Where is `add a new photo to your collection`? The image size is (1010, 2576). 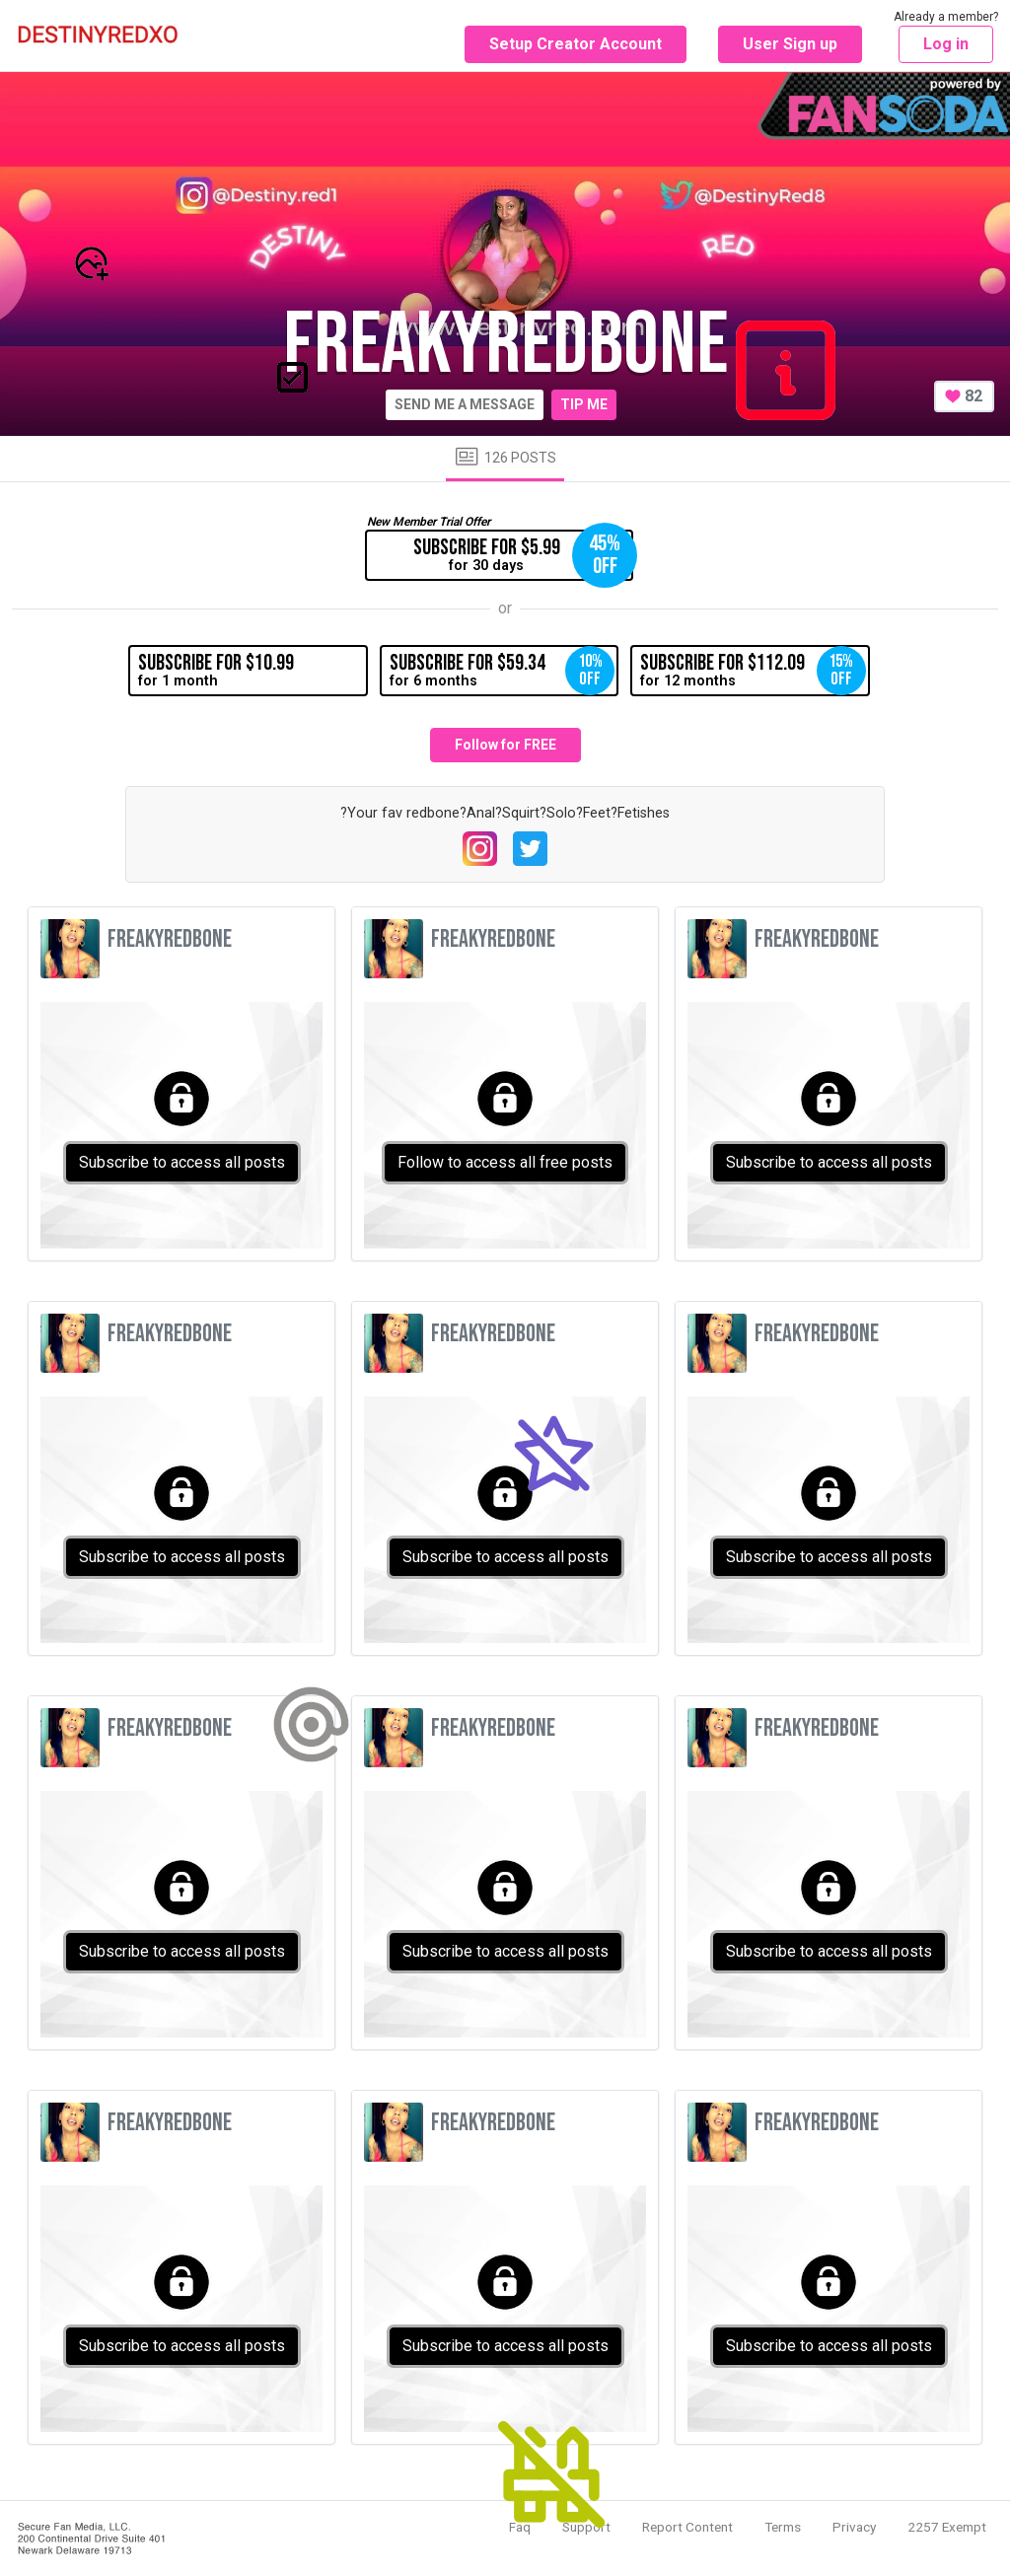
add a new photo to your collection is located at coordinates (91, 262).